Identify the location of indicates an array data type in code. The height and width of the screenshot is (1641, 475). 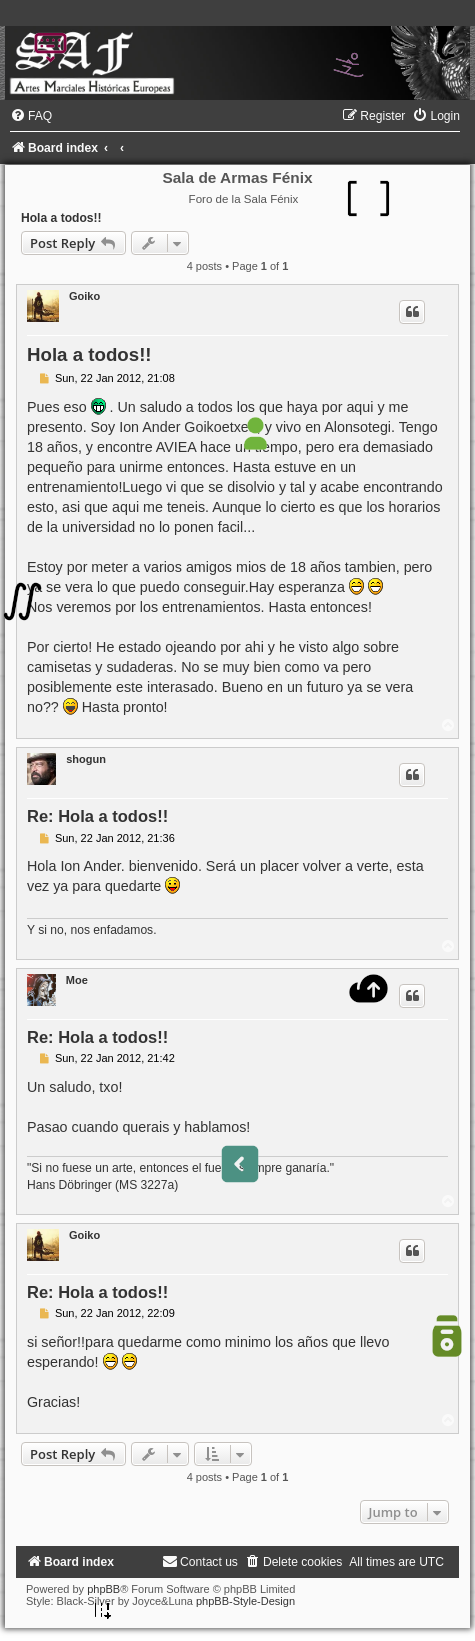
(368, 198).